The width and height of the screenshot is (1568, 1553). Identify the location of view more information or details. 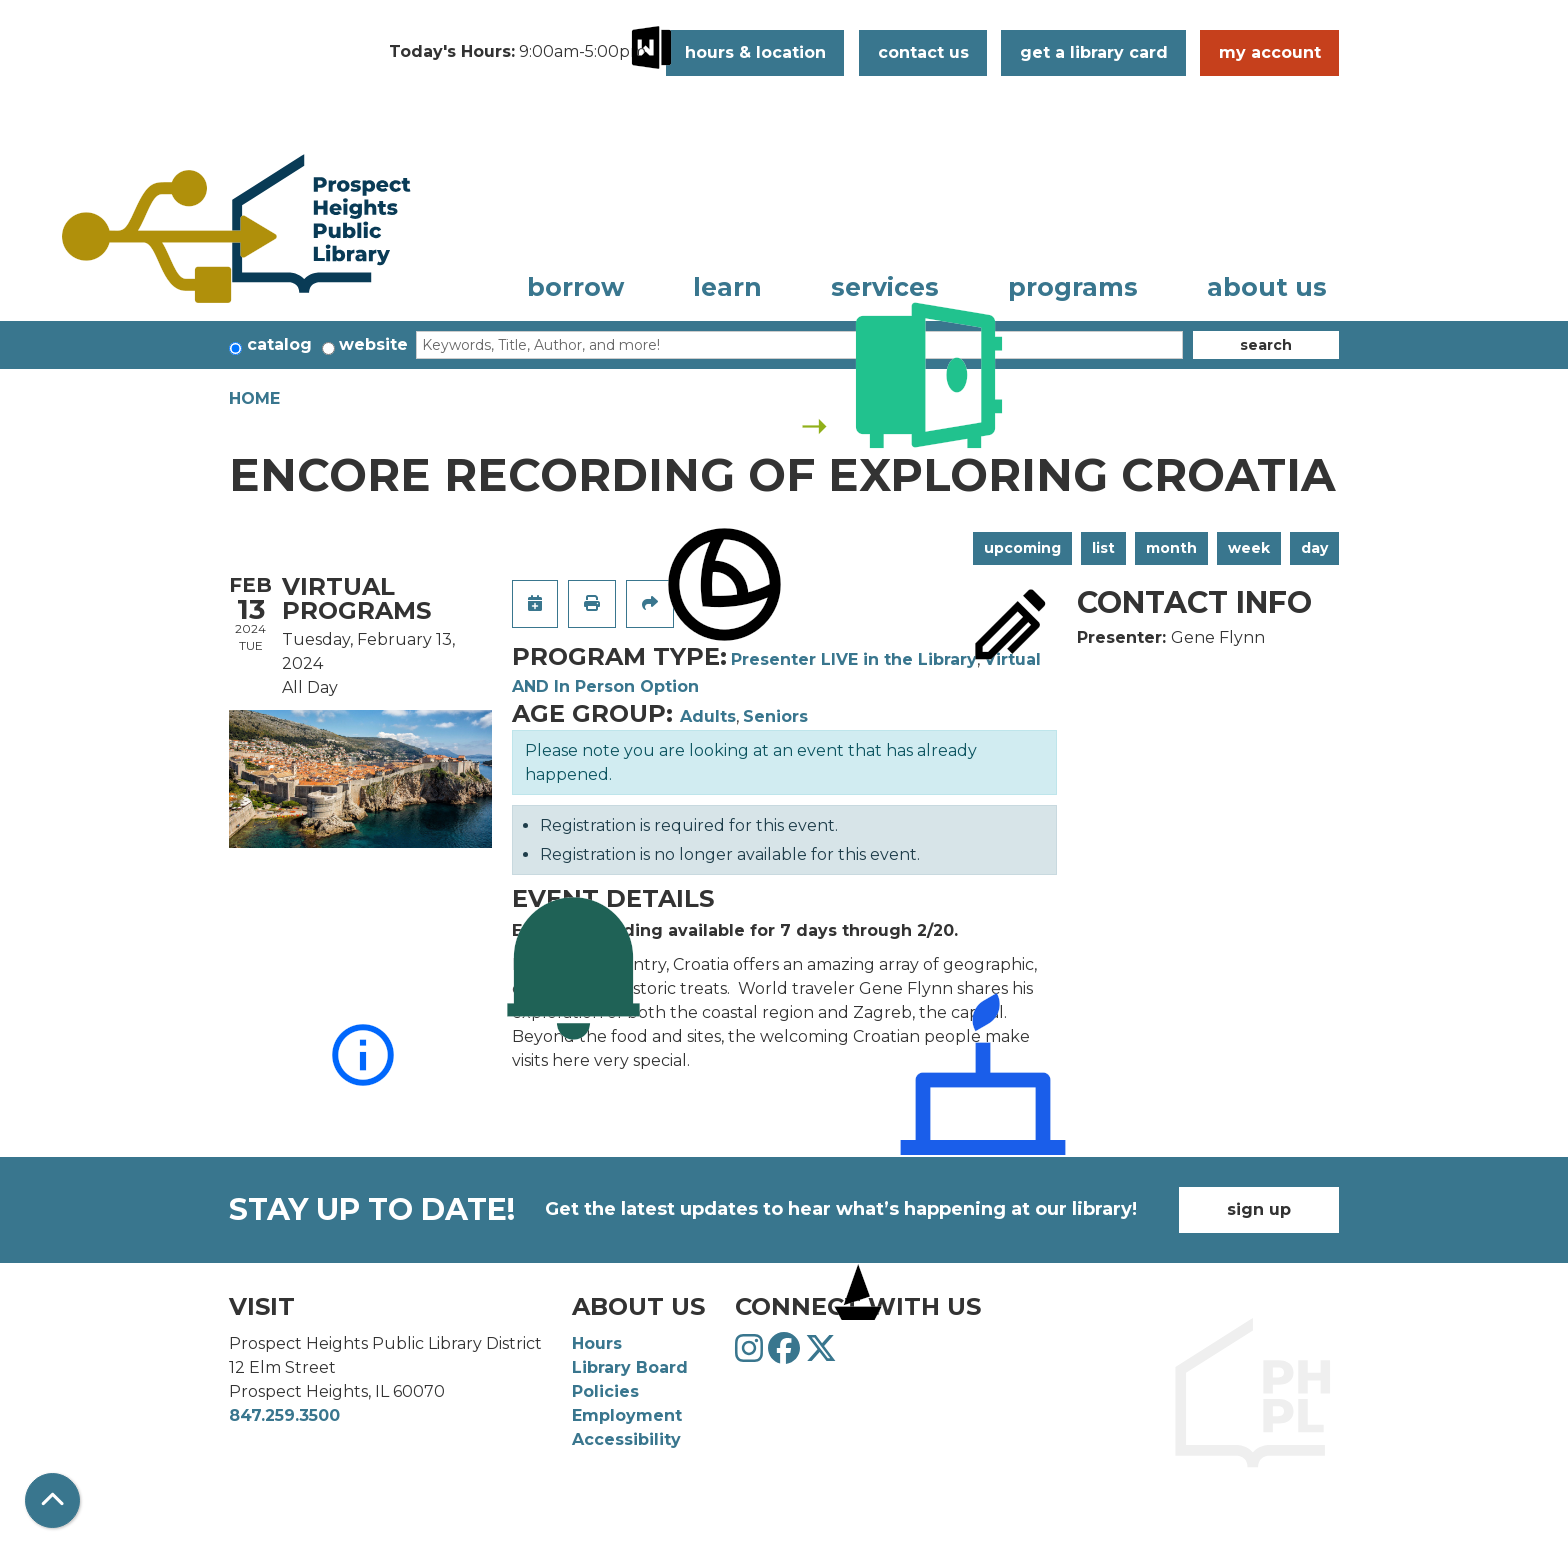
(363, 1055).